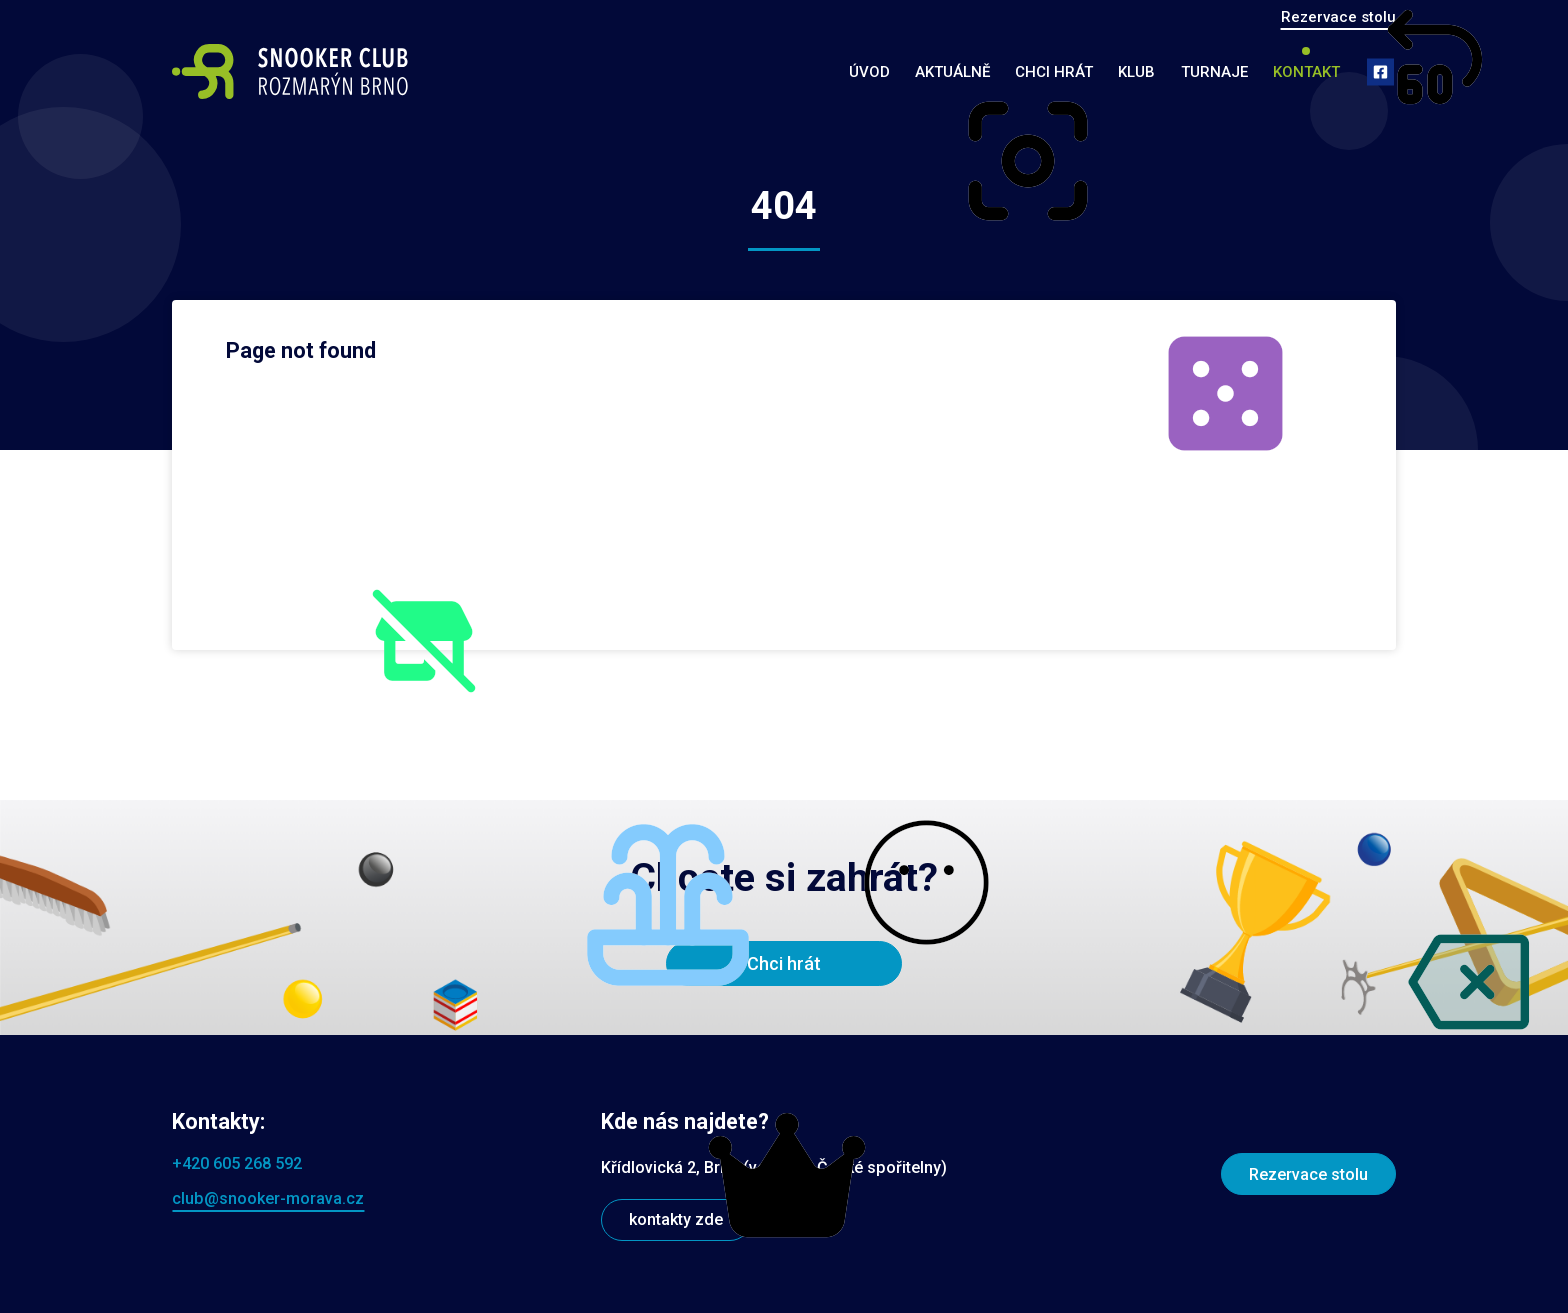 This screenshot has height=1313, width=1568. I want to click on store or shop is currently unavailable, so click(424, 641).